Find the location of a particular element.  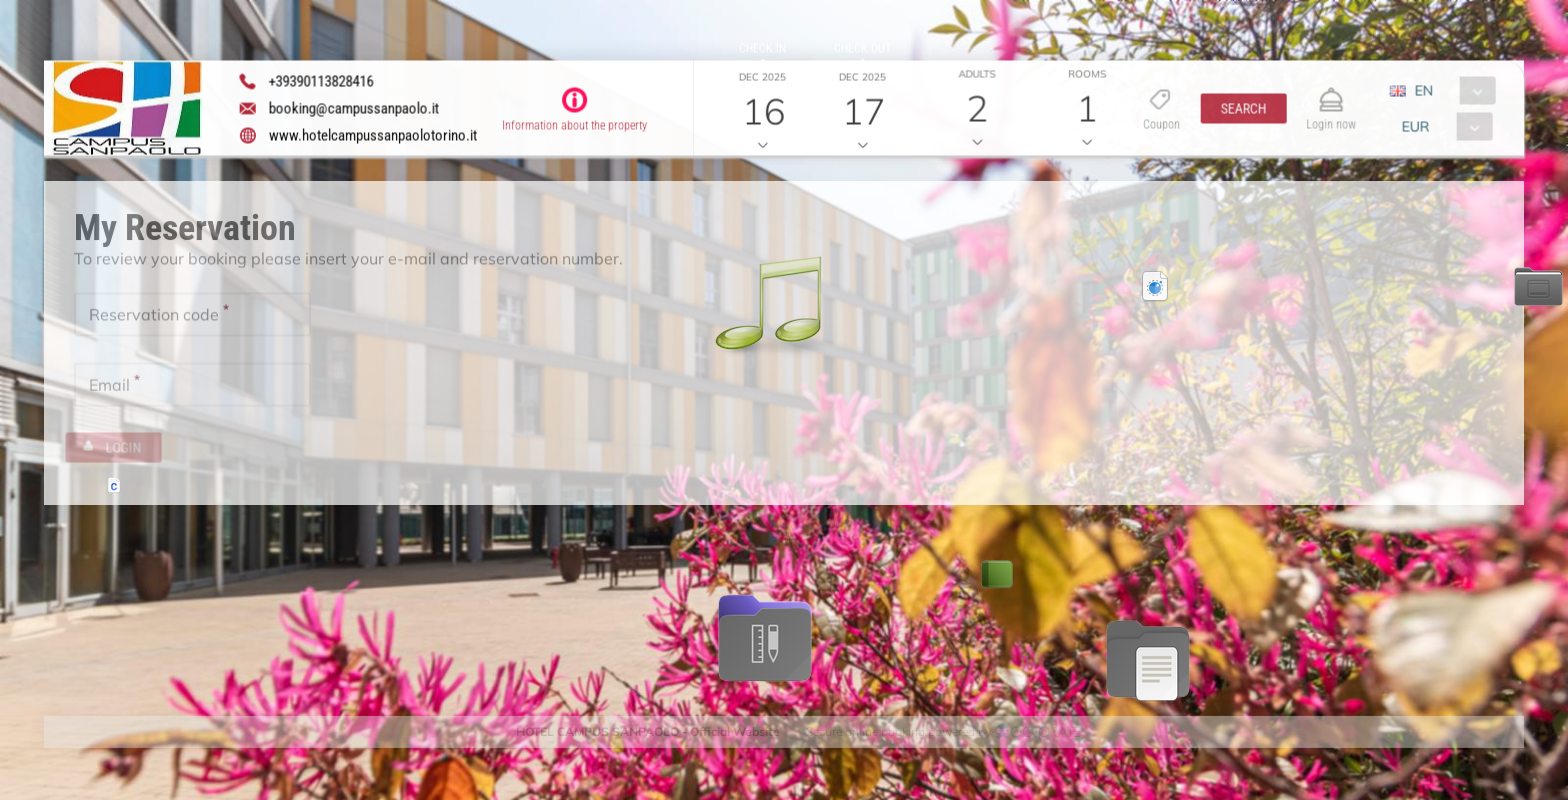

open an existing document or file is located at coordinates (1148, 659).